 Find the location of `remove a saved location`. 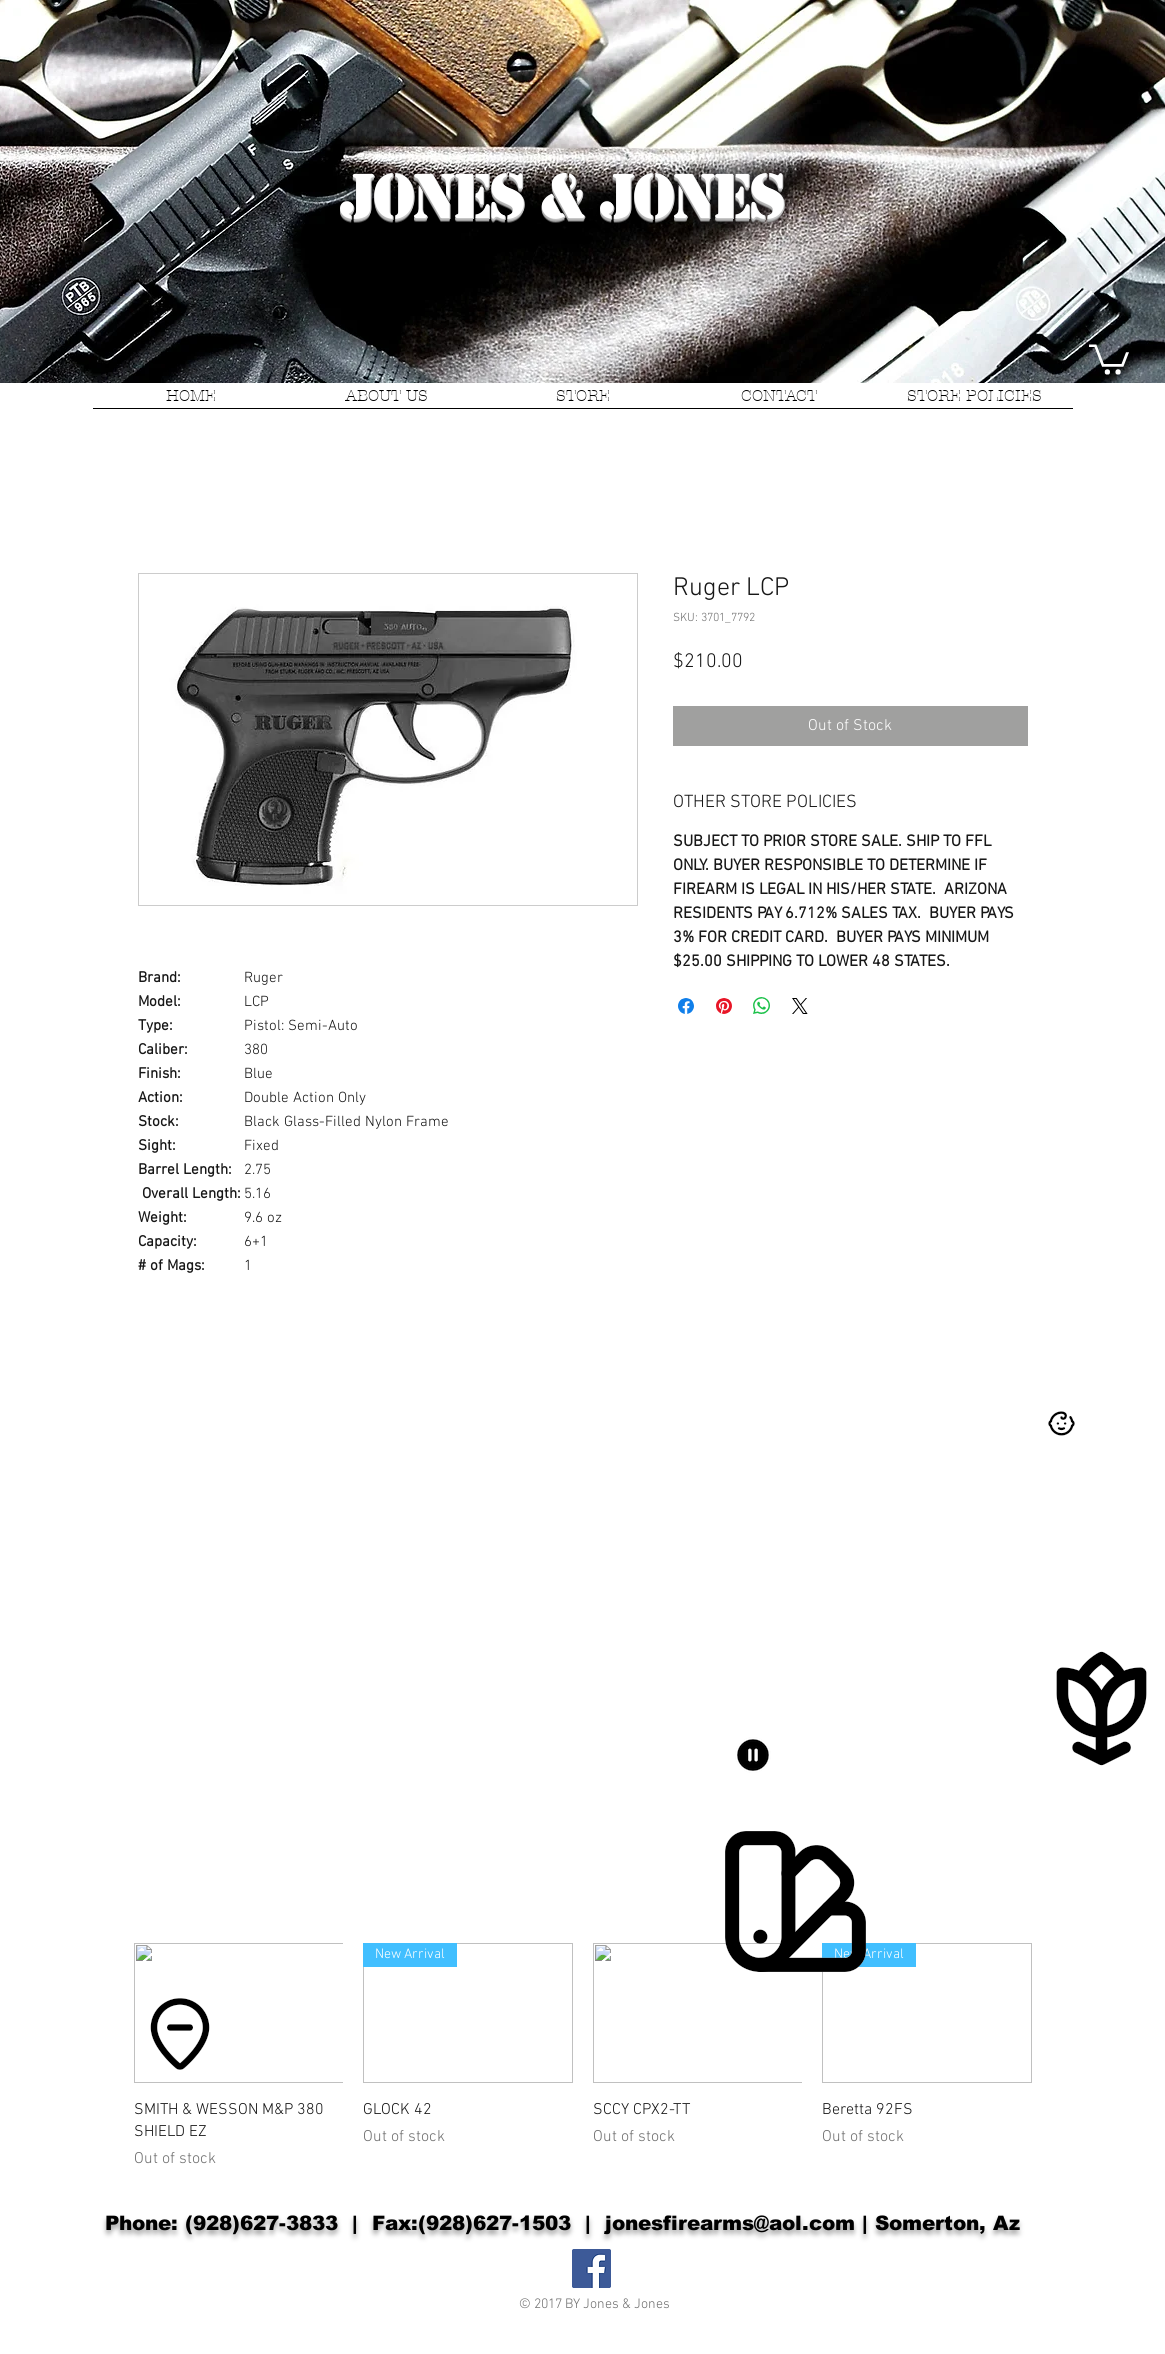

remove a saved location is located at coordinates (180, 2034).